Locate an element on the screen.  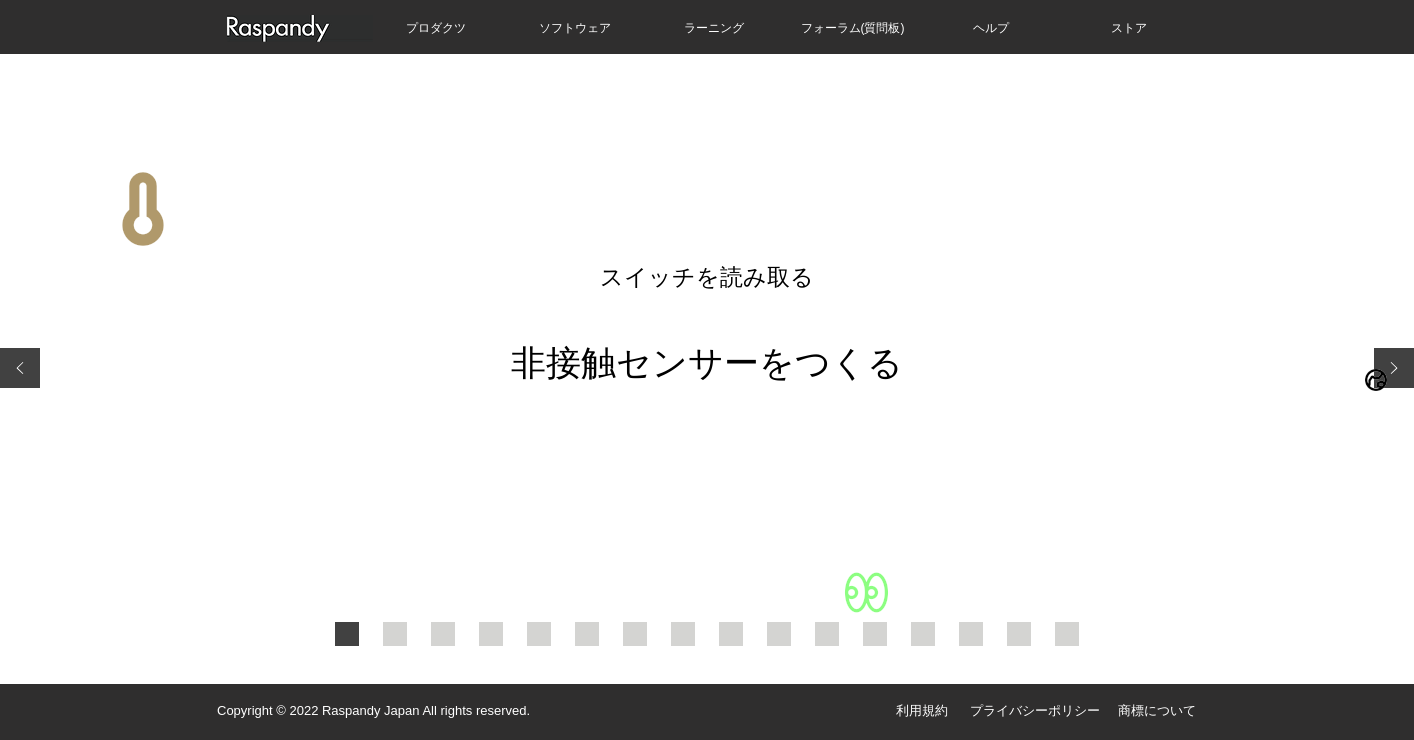
switch to international or global settings is located at coordinates (1376, 380).